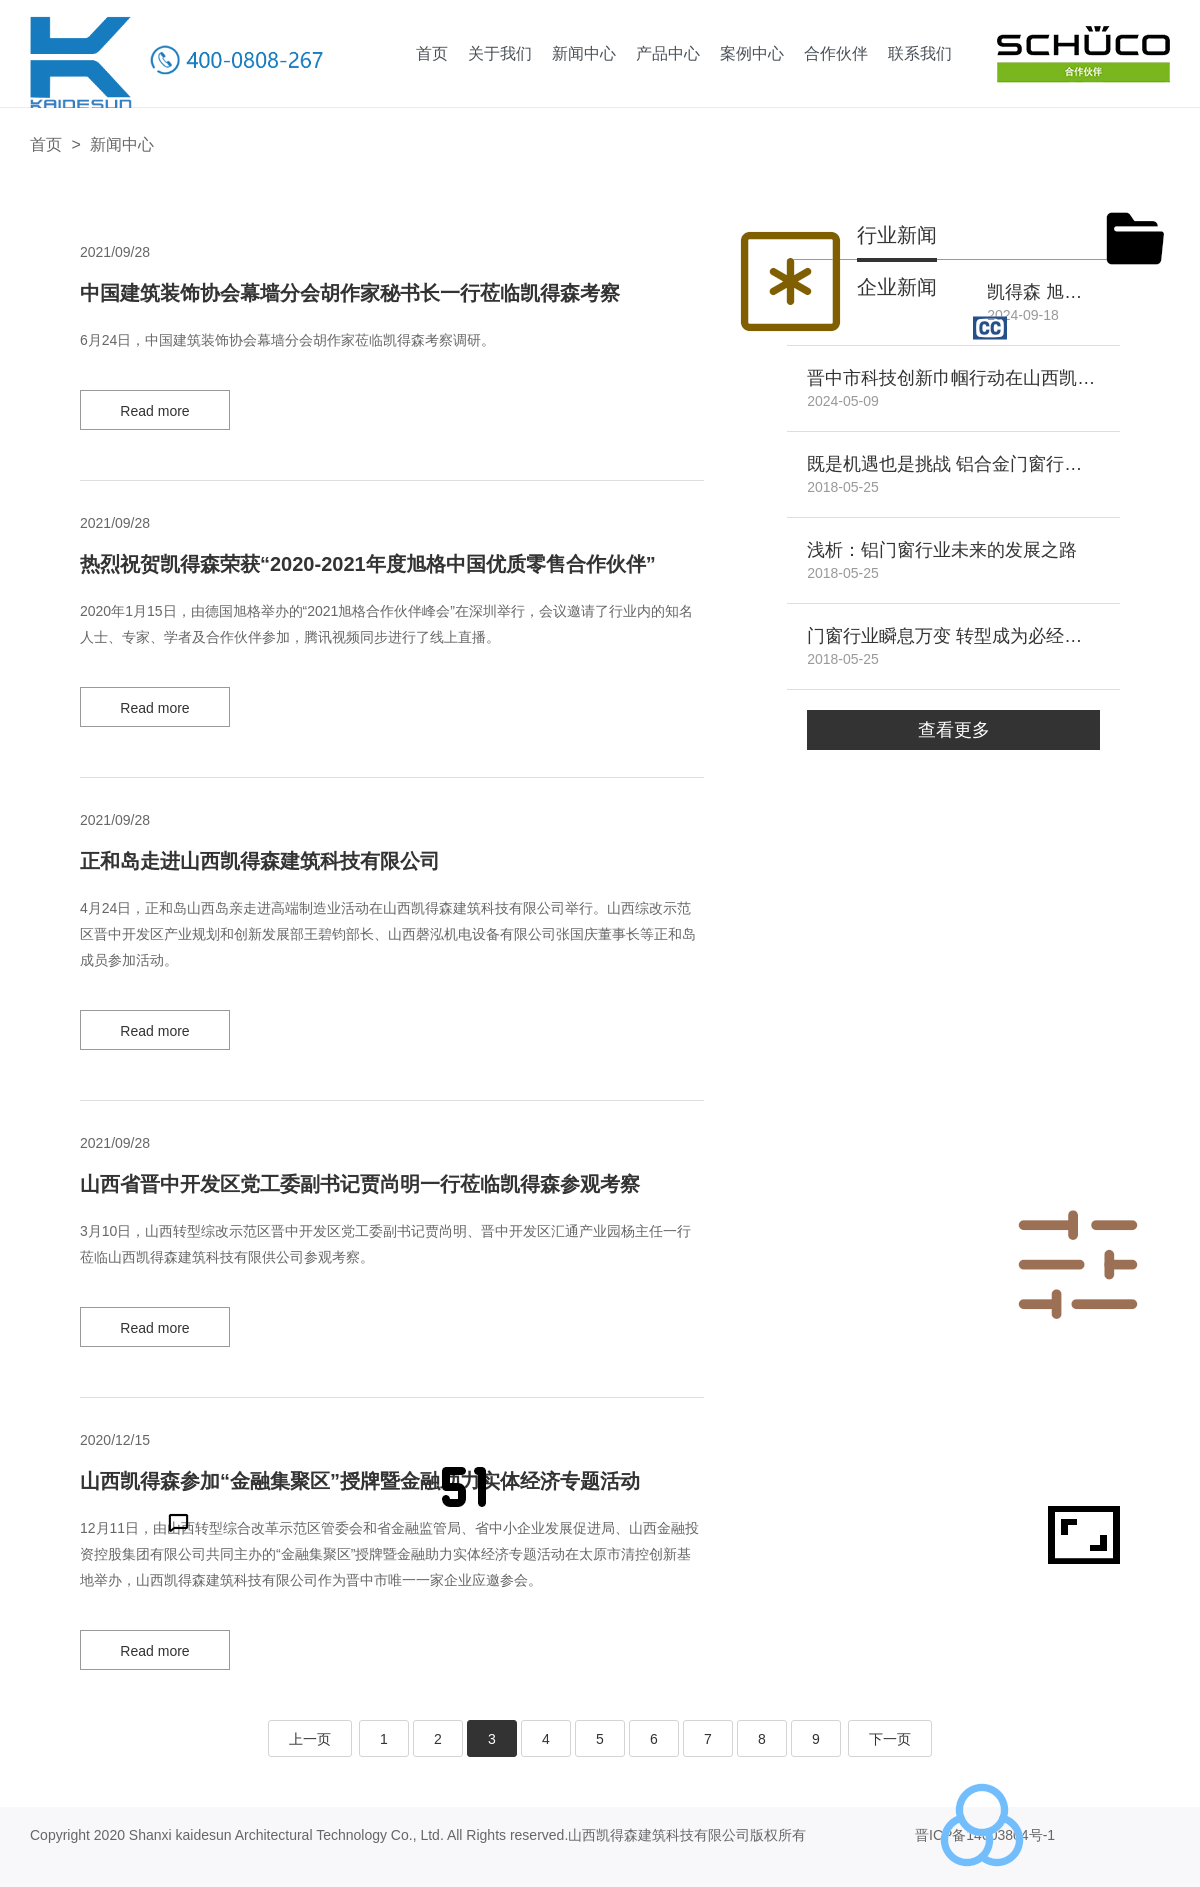 This screenshot has height=1887, width=1200. What do you see at coordinates (466, 1487) in the screenshot?
I see `indicates item number 51 in a list or sequence` at bounding box center [466, 1487].